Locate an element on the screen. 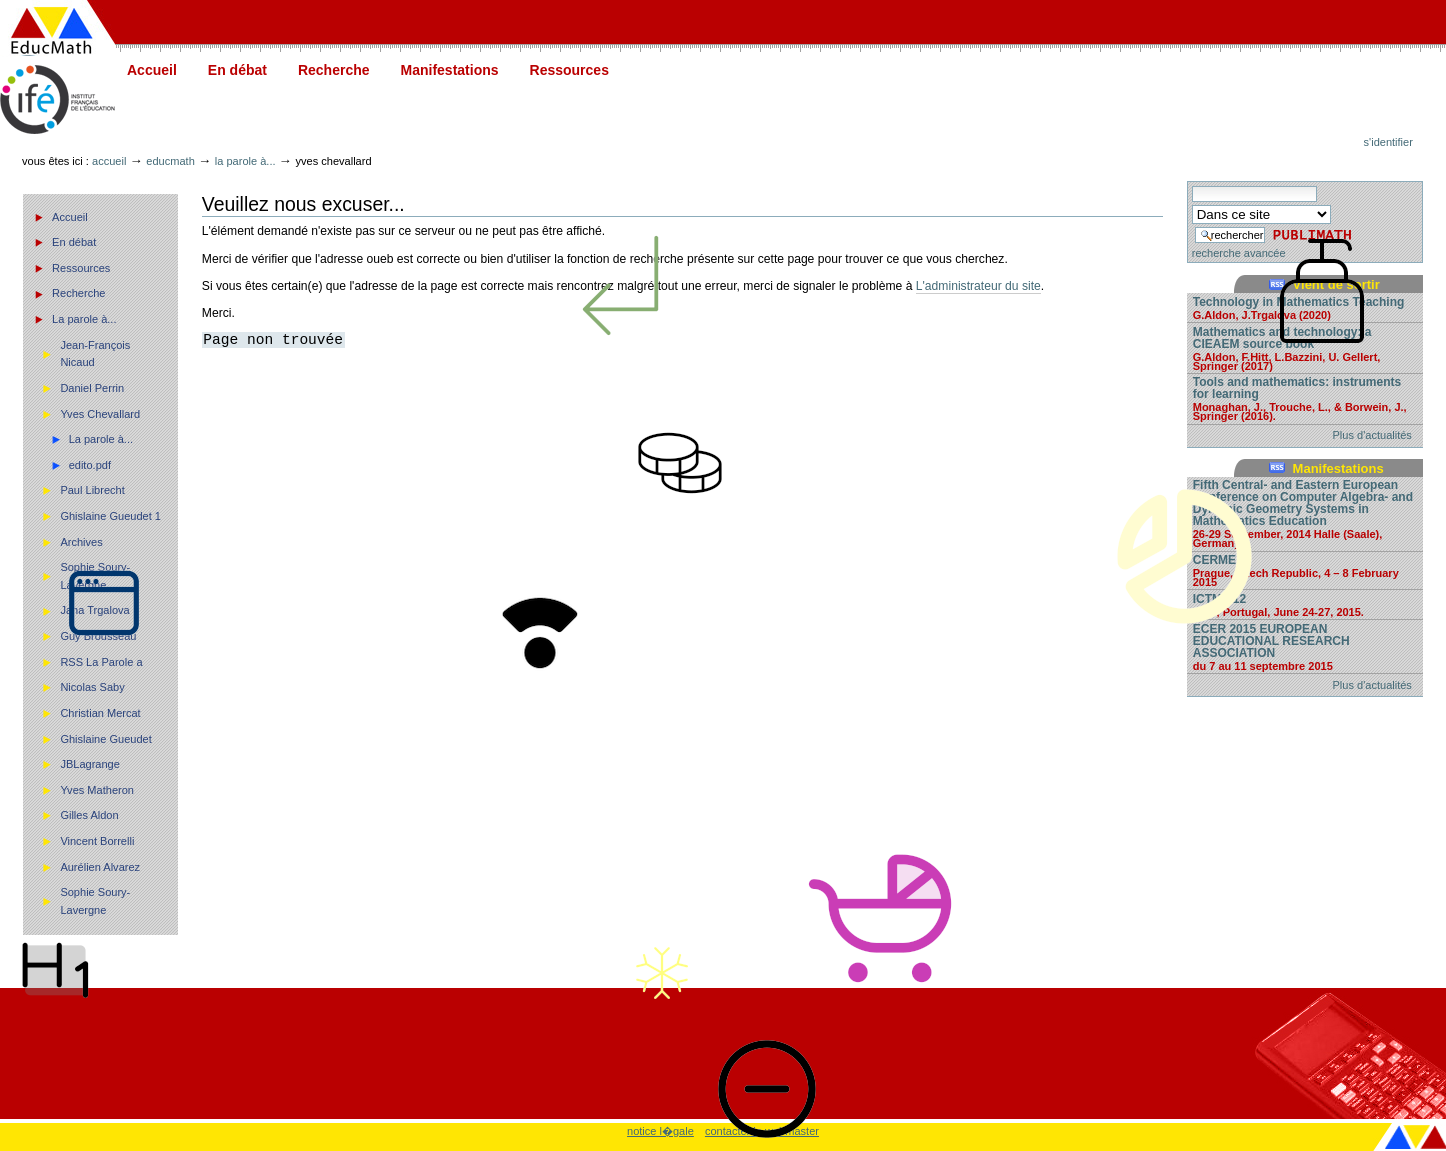  browse baby or parenting products is located at coordinates (882, 913).